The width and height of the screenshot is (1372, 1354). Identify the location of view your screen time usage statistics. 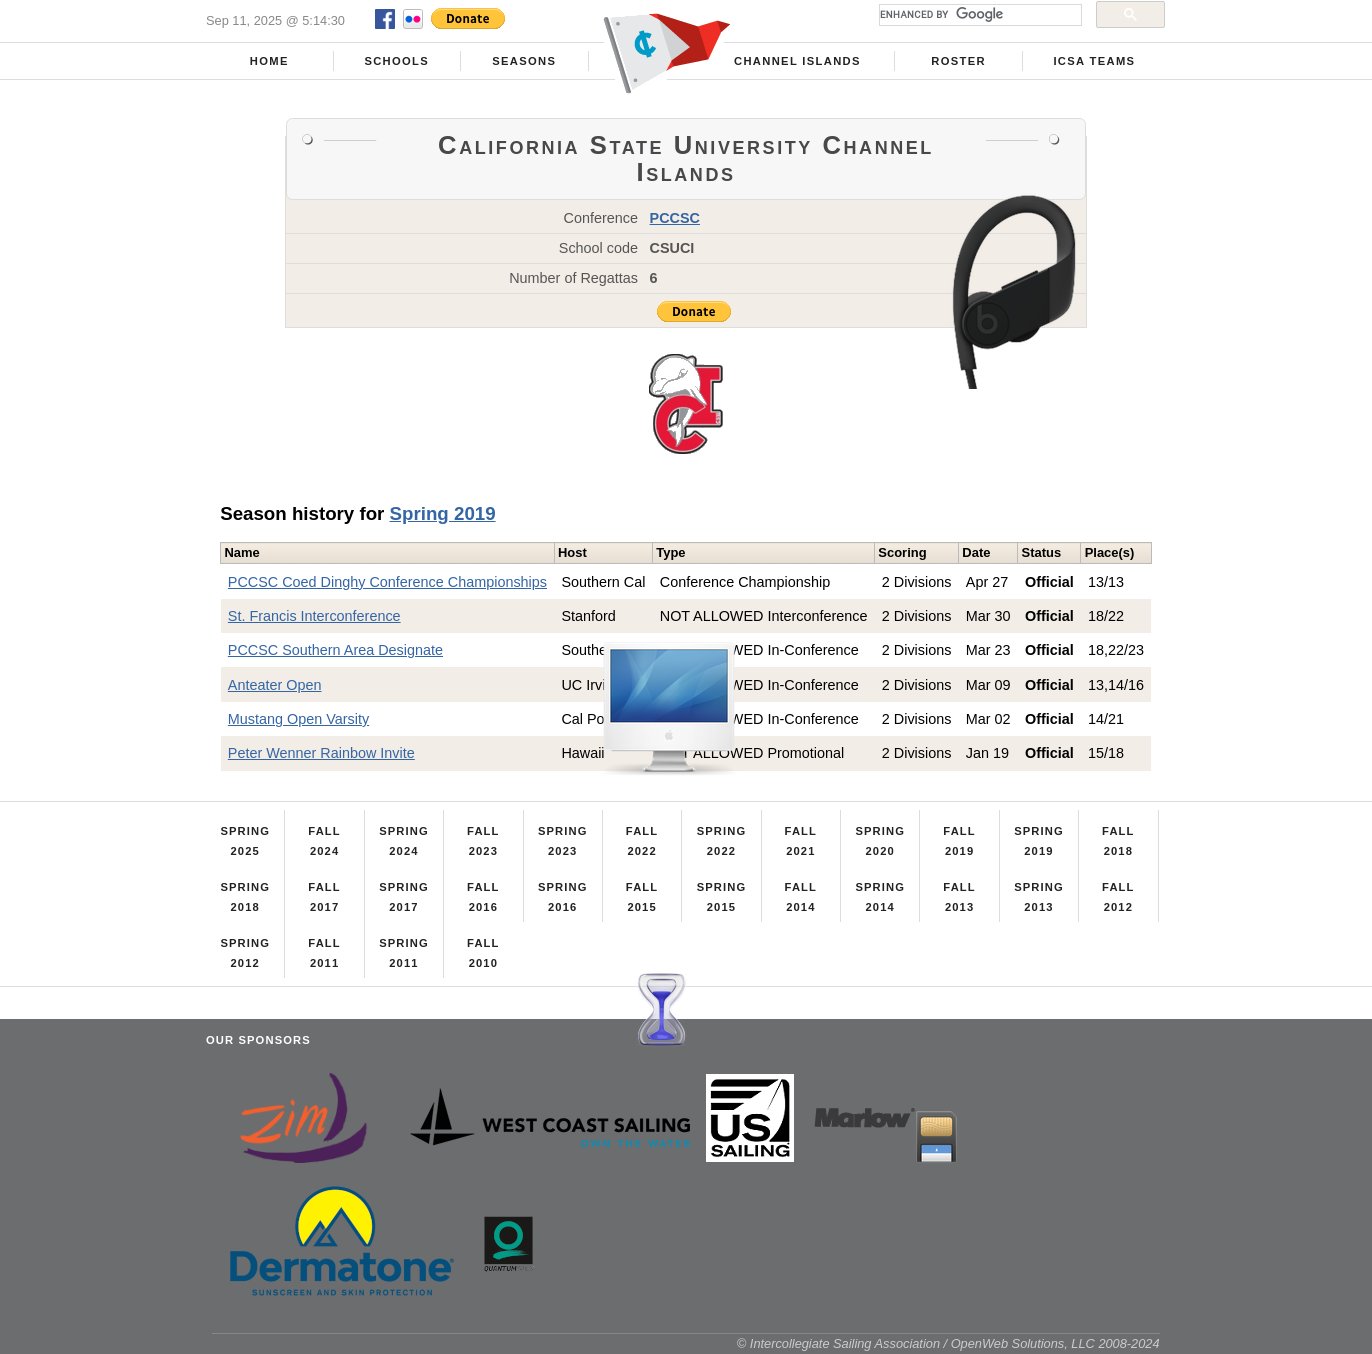
(661, 1009).